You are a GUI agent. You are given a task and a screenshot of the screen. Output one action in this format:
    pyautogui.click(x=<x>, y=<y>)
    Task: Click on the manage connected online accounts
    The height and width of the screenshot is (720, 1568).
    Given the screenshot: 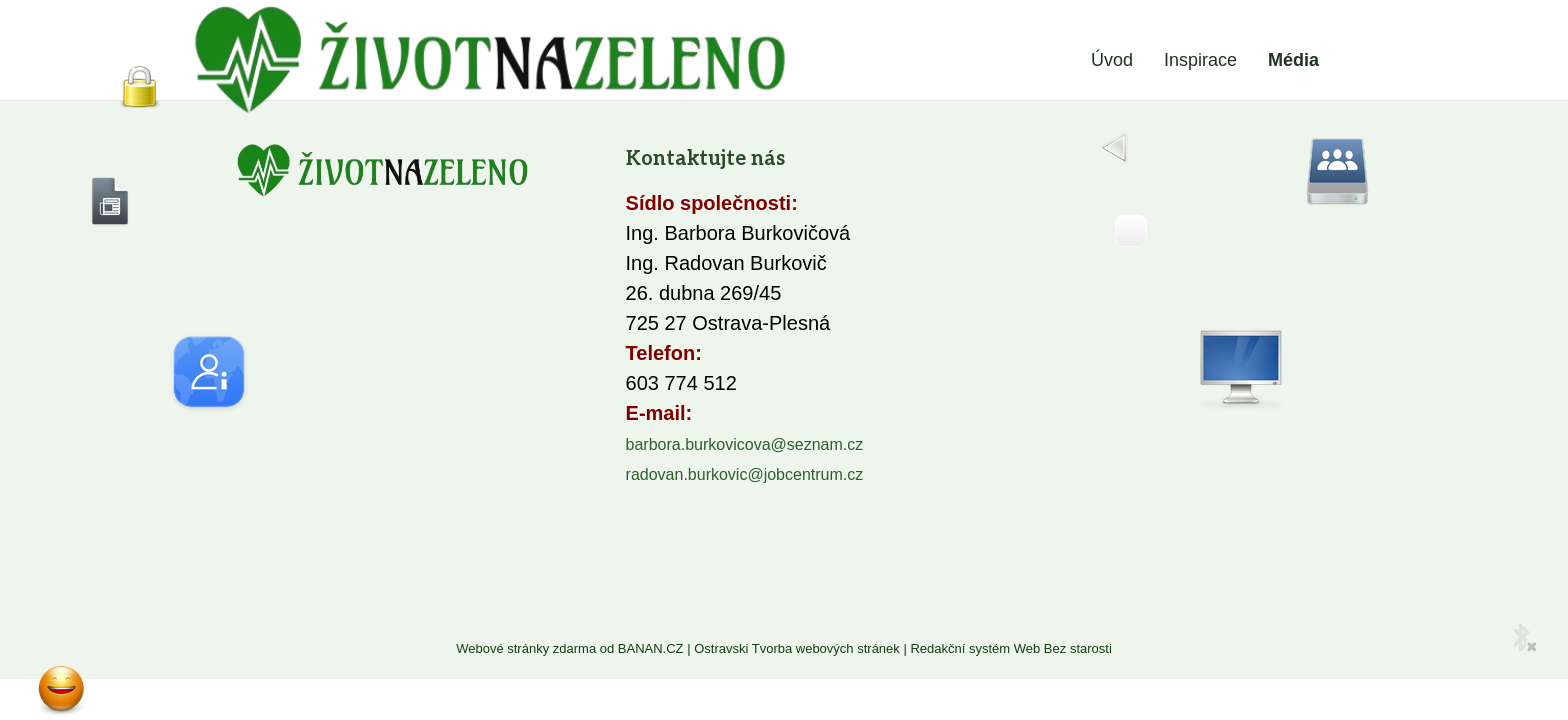 What is the action you would take?
    pyautogui.click(x=209, y=373)
    